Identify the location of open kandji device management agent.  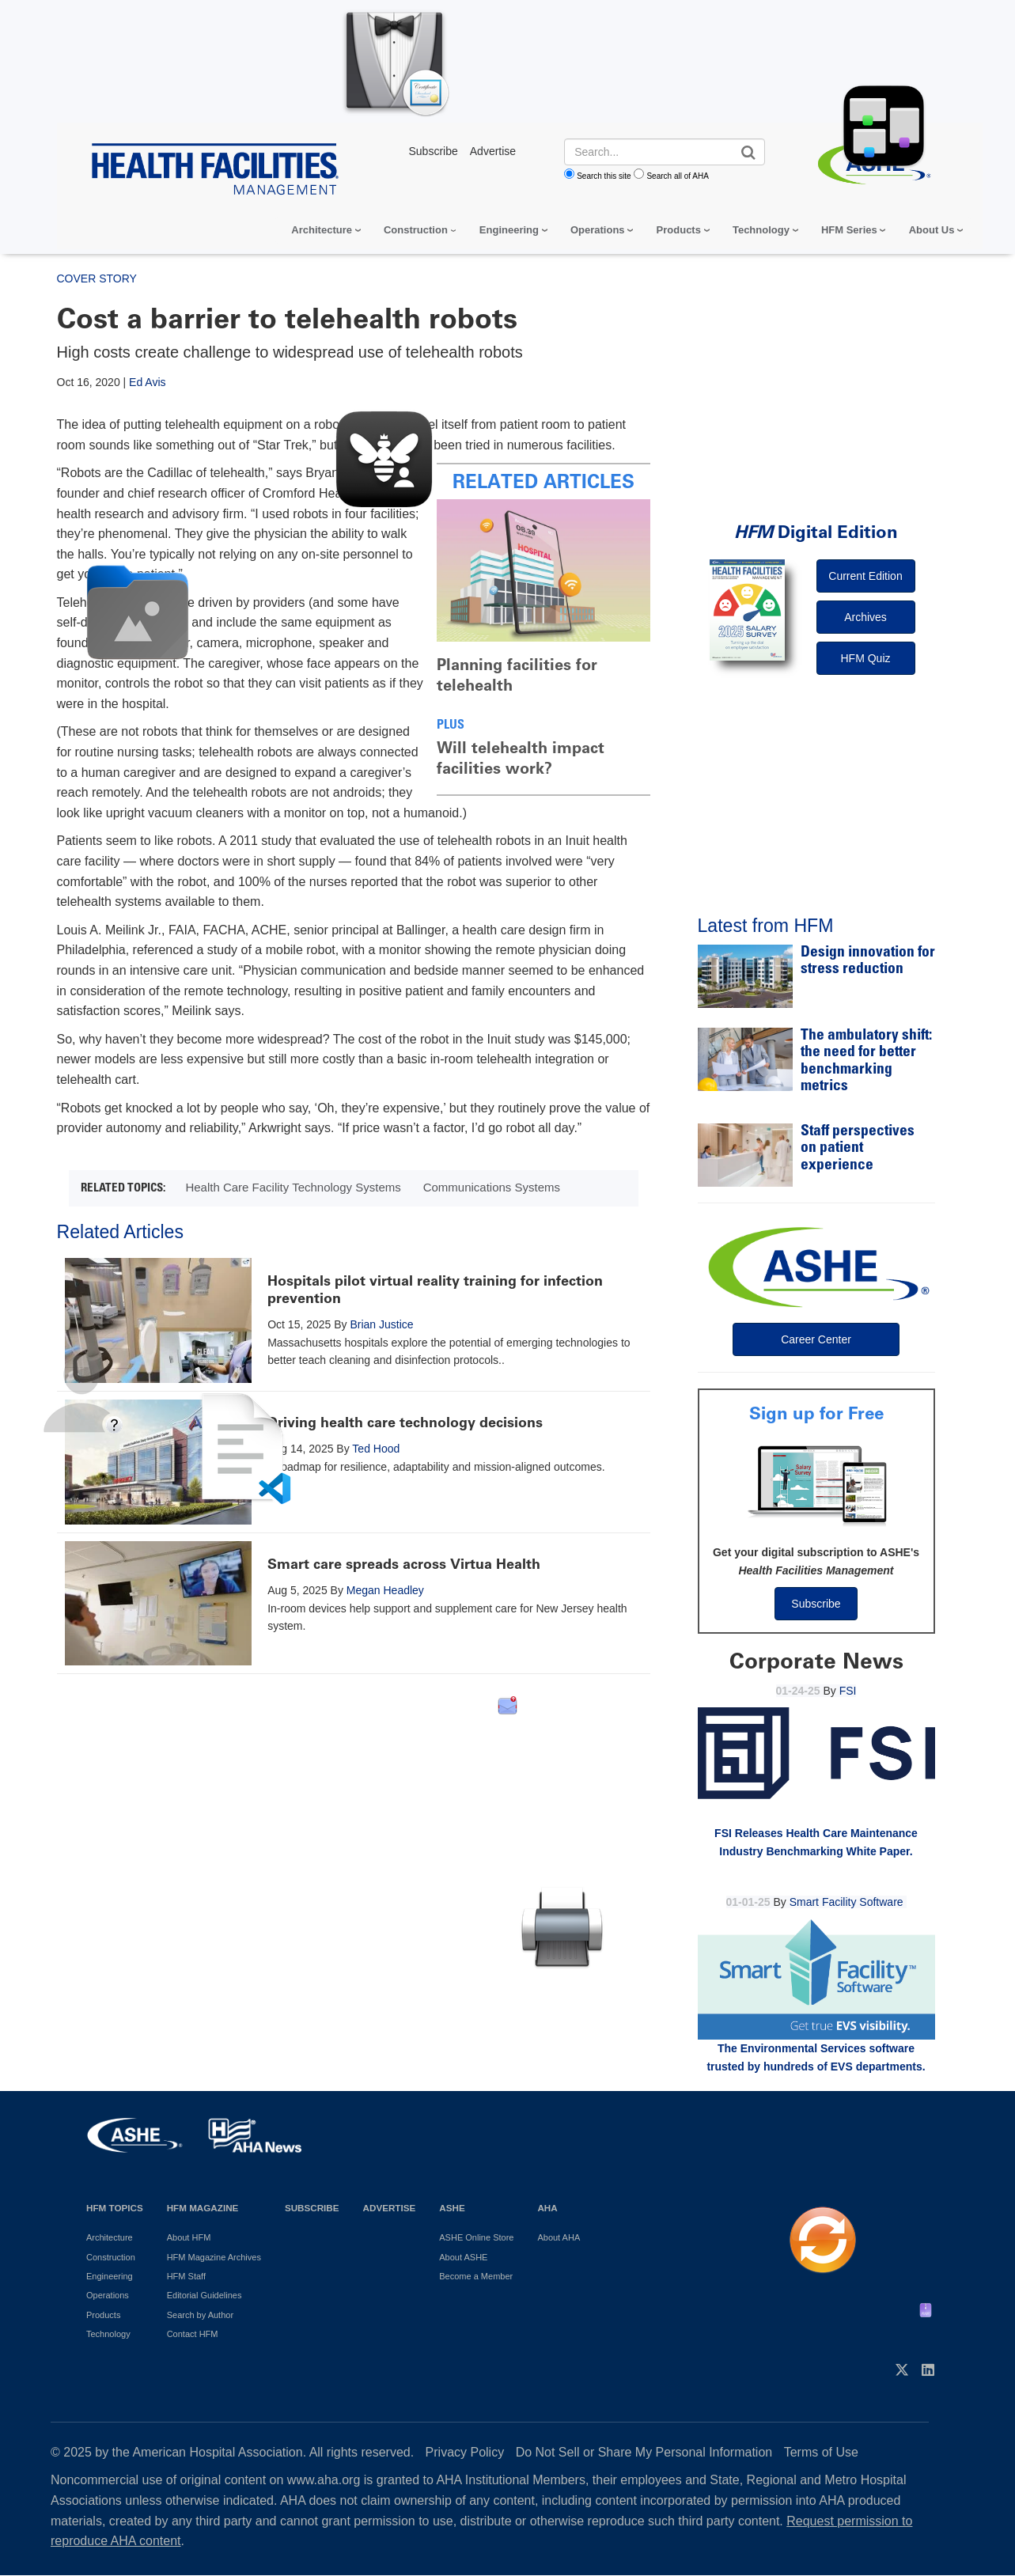
(384, 459).